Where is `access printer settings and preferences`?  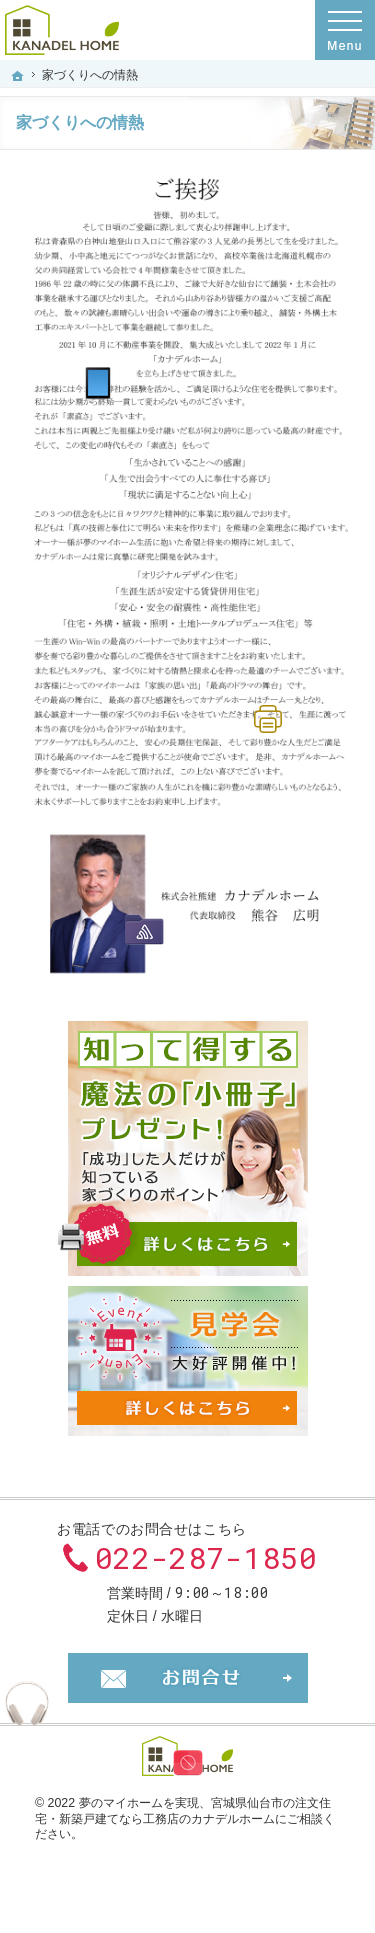
access printer settings and preferences is located at coordinates (71, 1237).